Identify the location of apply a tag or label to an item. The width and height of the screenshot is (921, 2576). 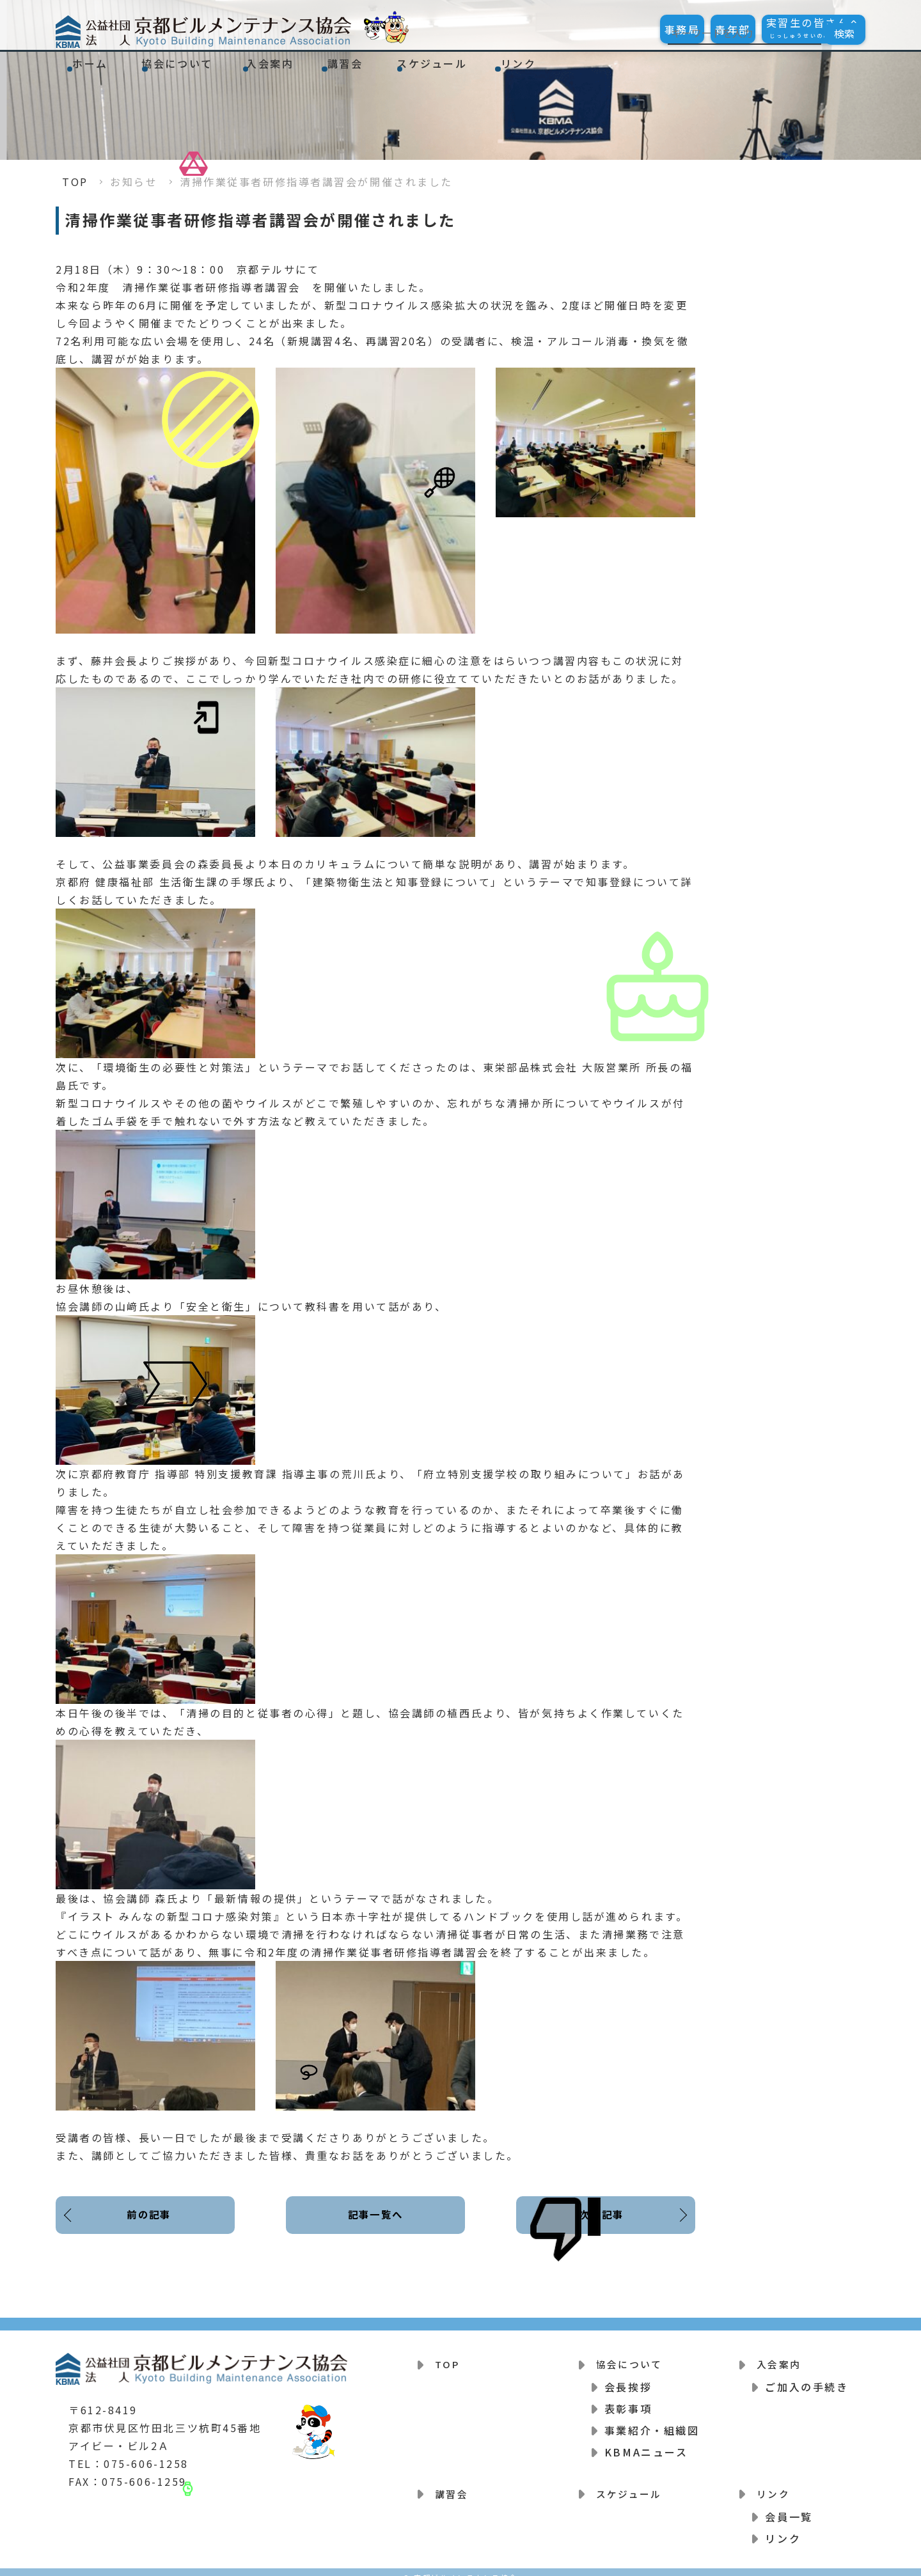
(173, 1384).